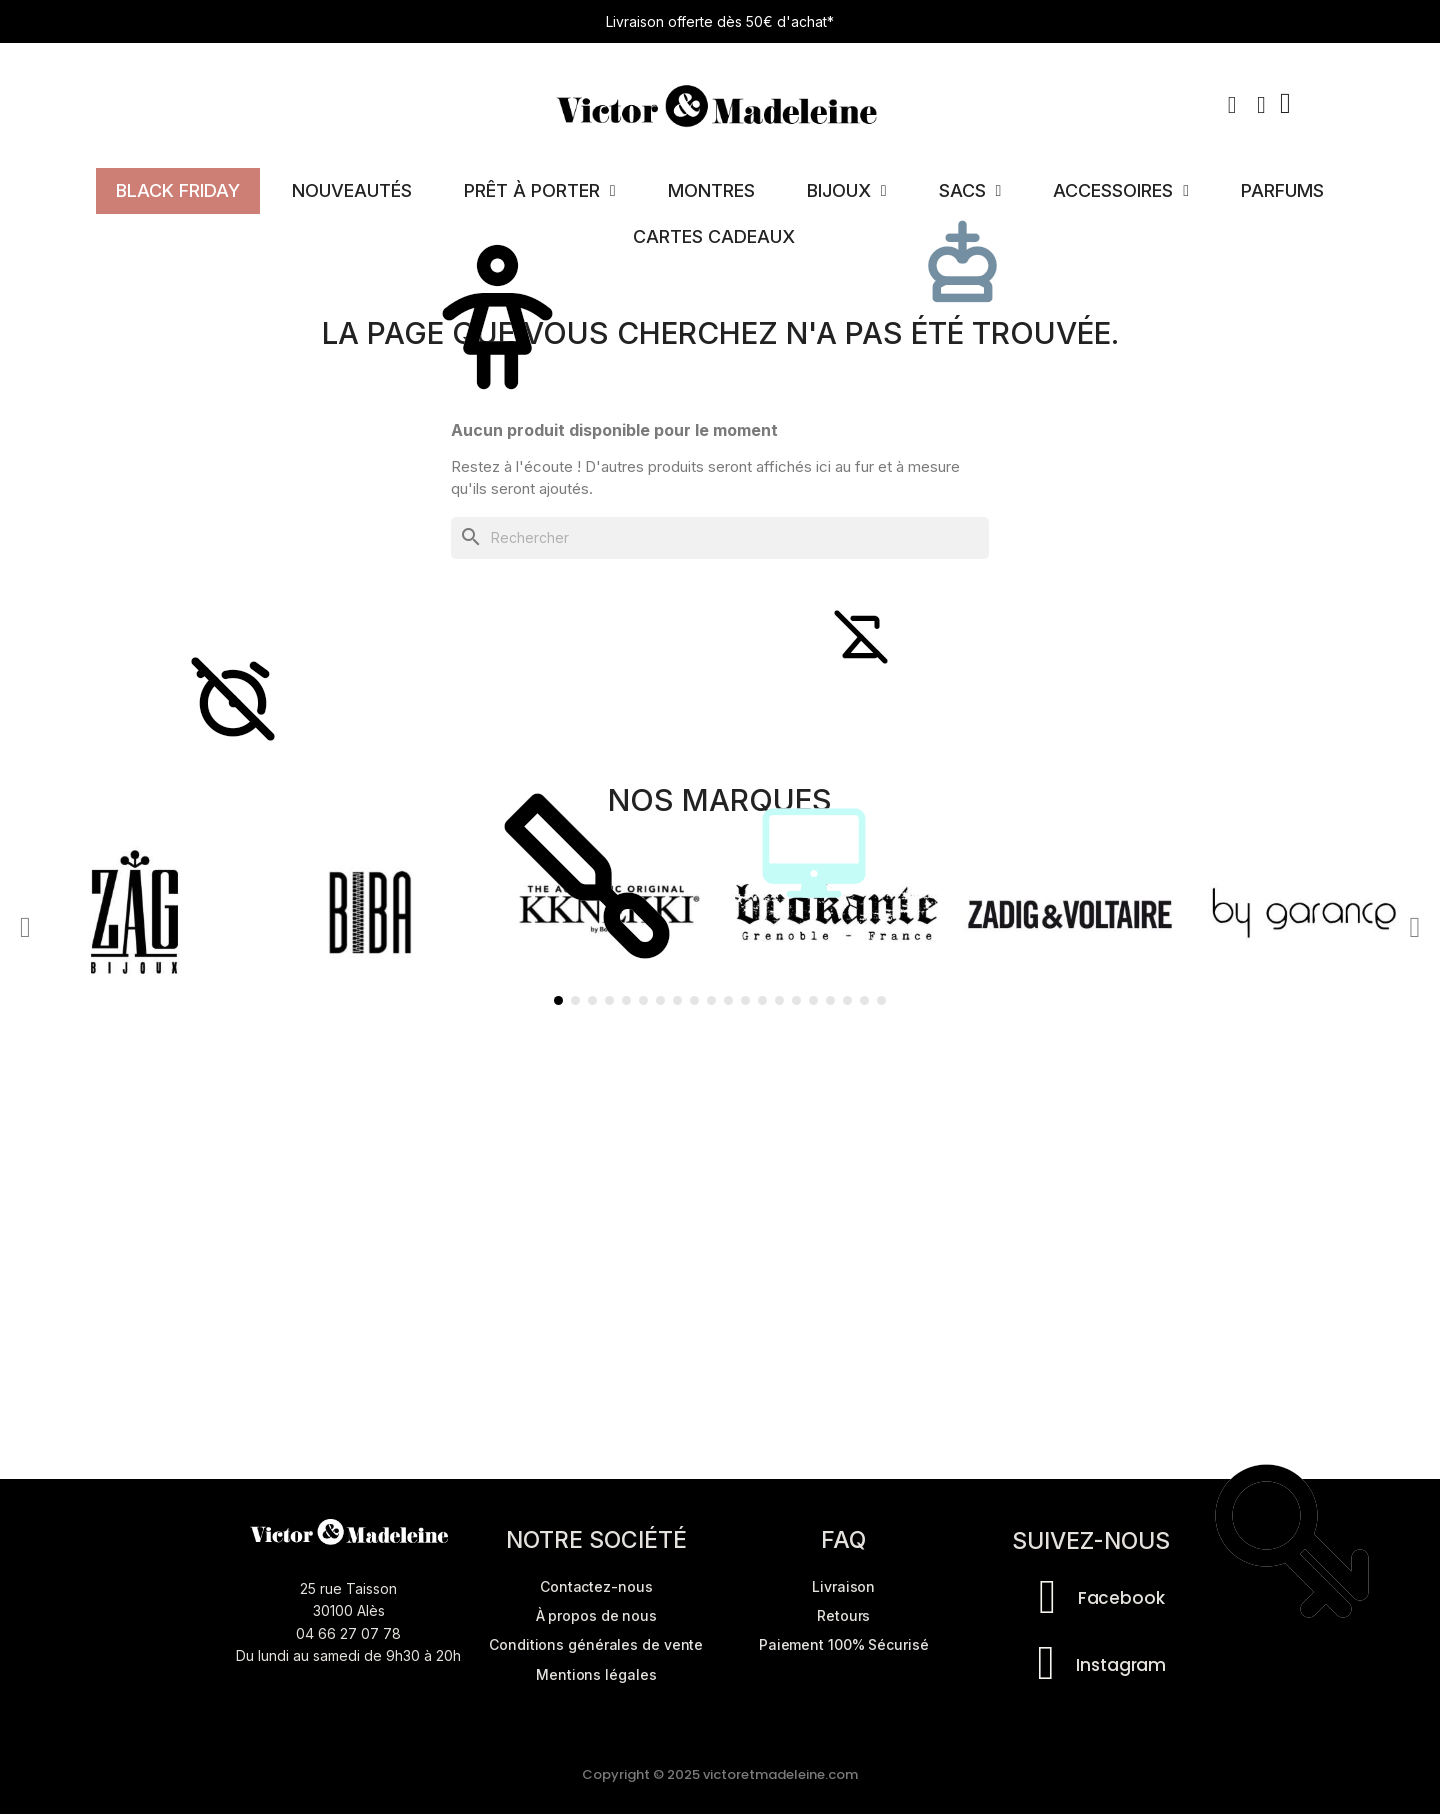 The height and width of the screenshot is (1814, 1440). I want to click on select intergender or non-binary gender option, so click(1292, 1541).